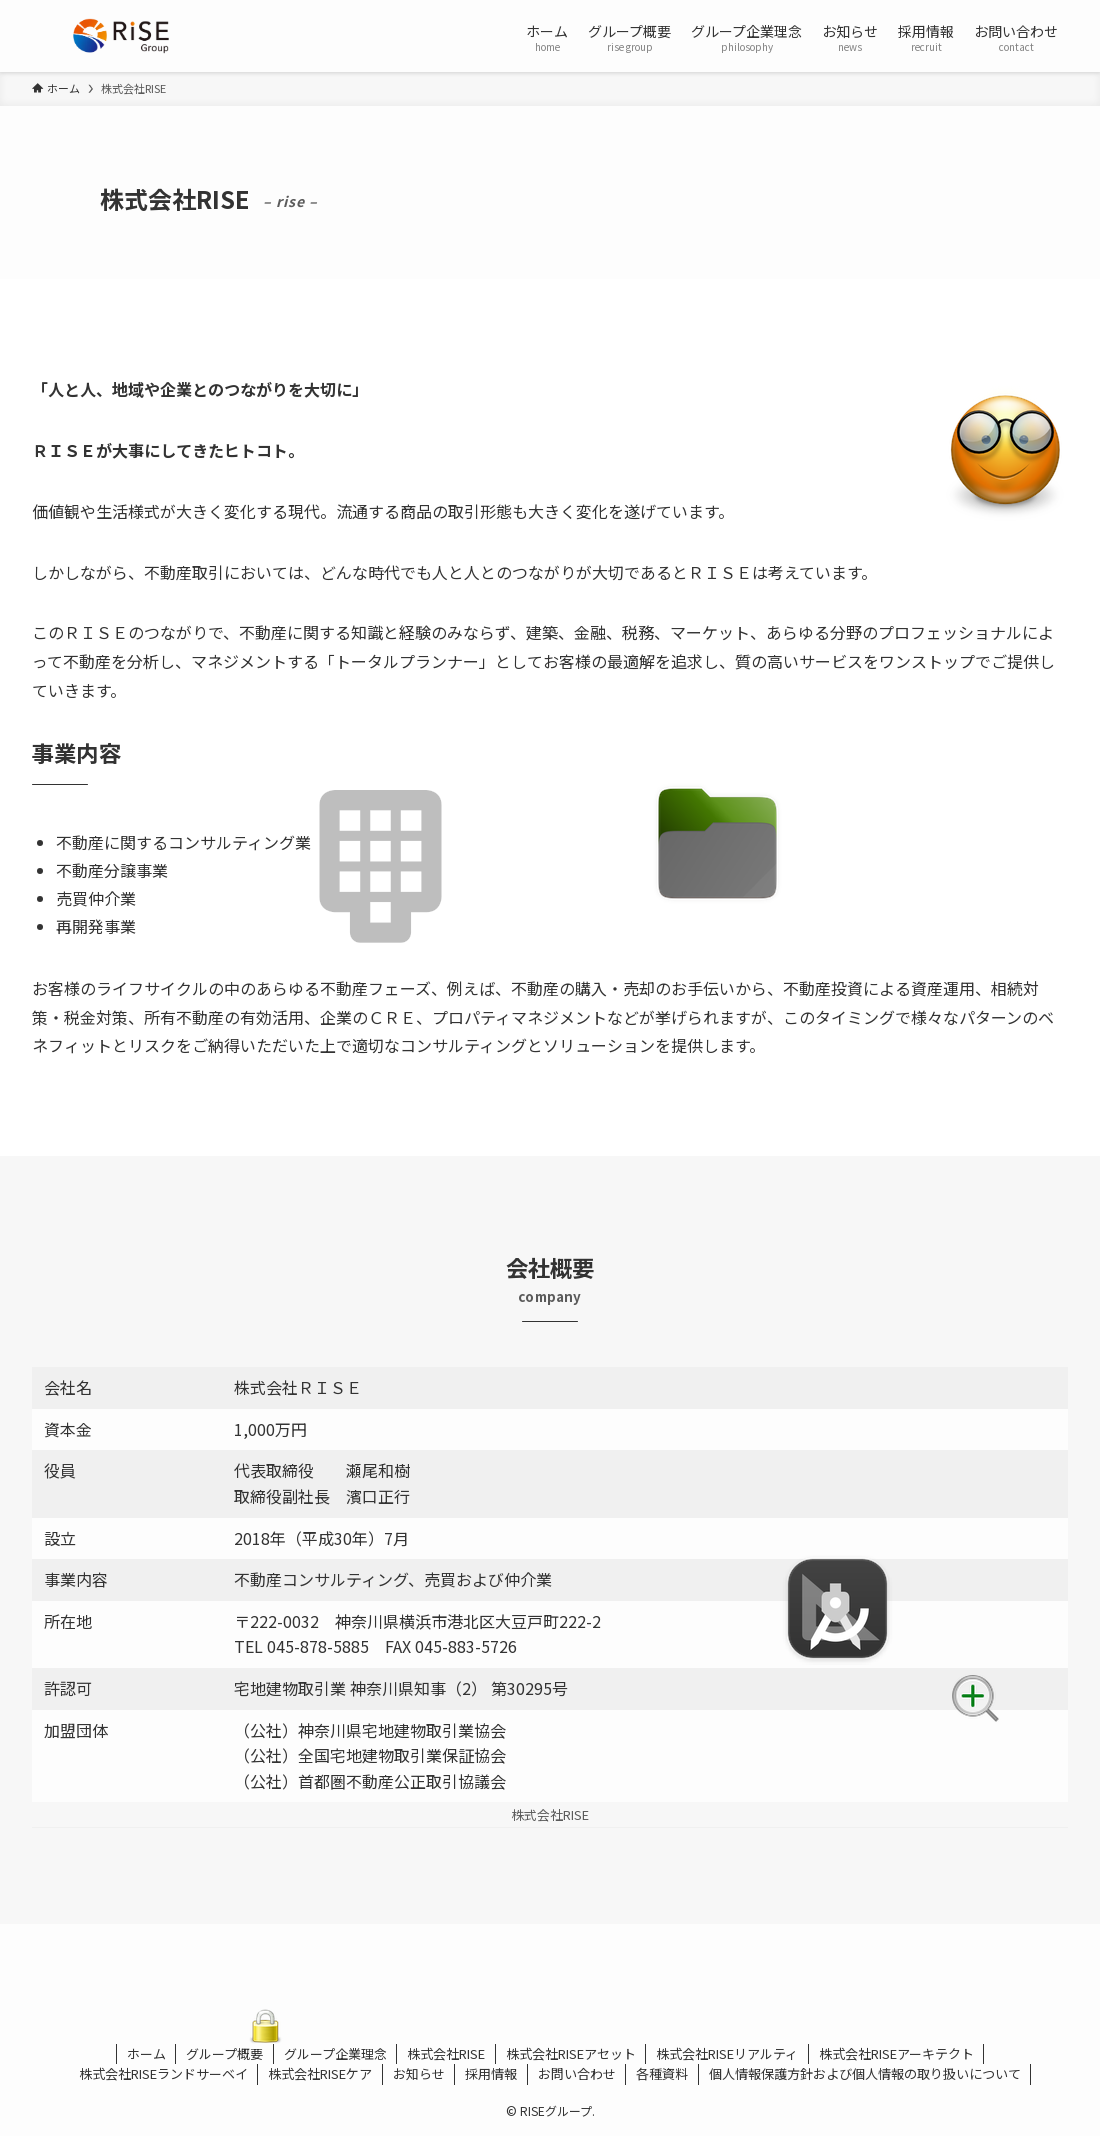 The height and width of the screenshot is (2136, 1100). What do you see at coordinates (380, 871) in the screenshot?
I see `open the dialpad for number input` at bounding box center [380, 871].